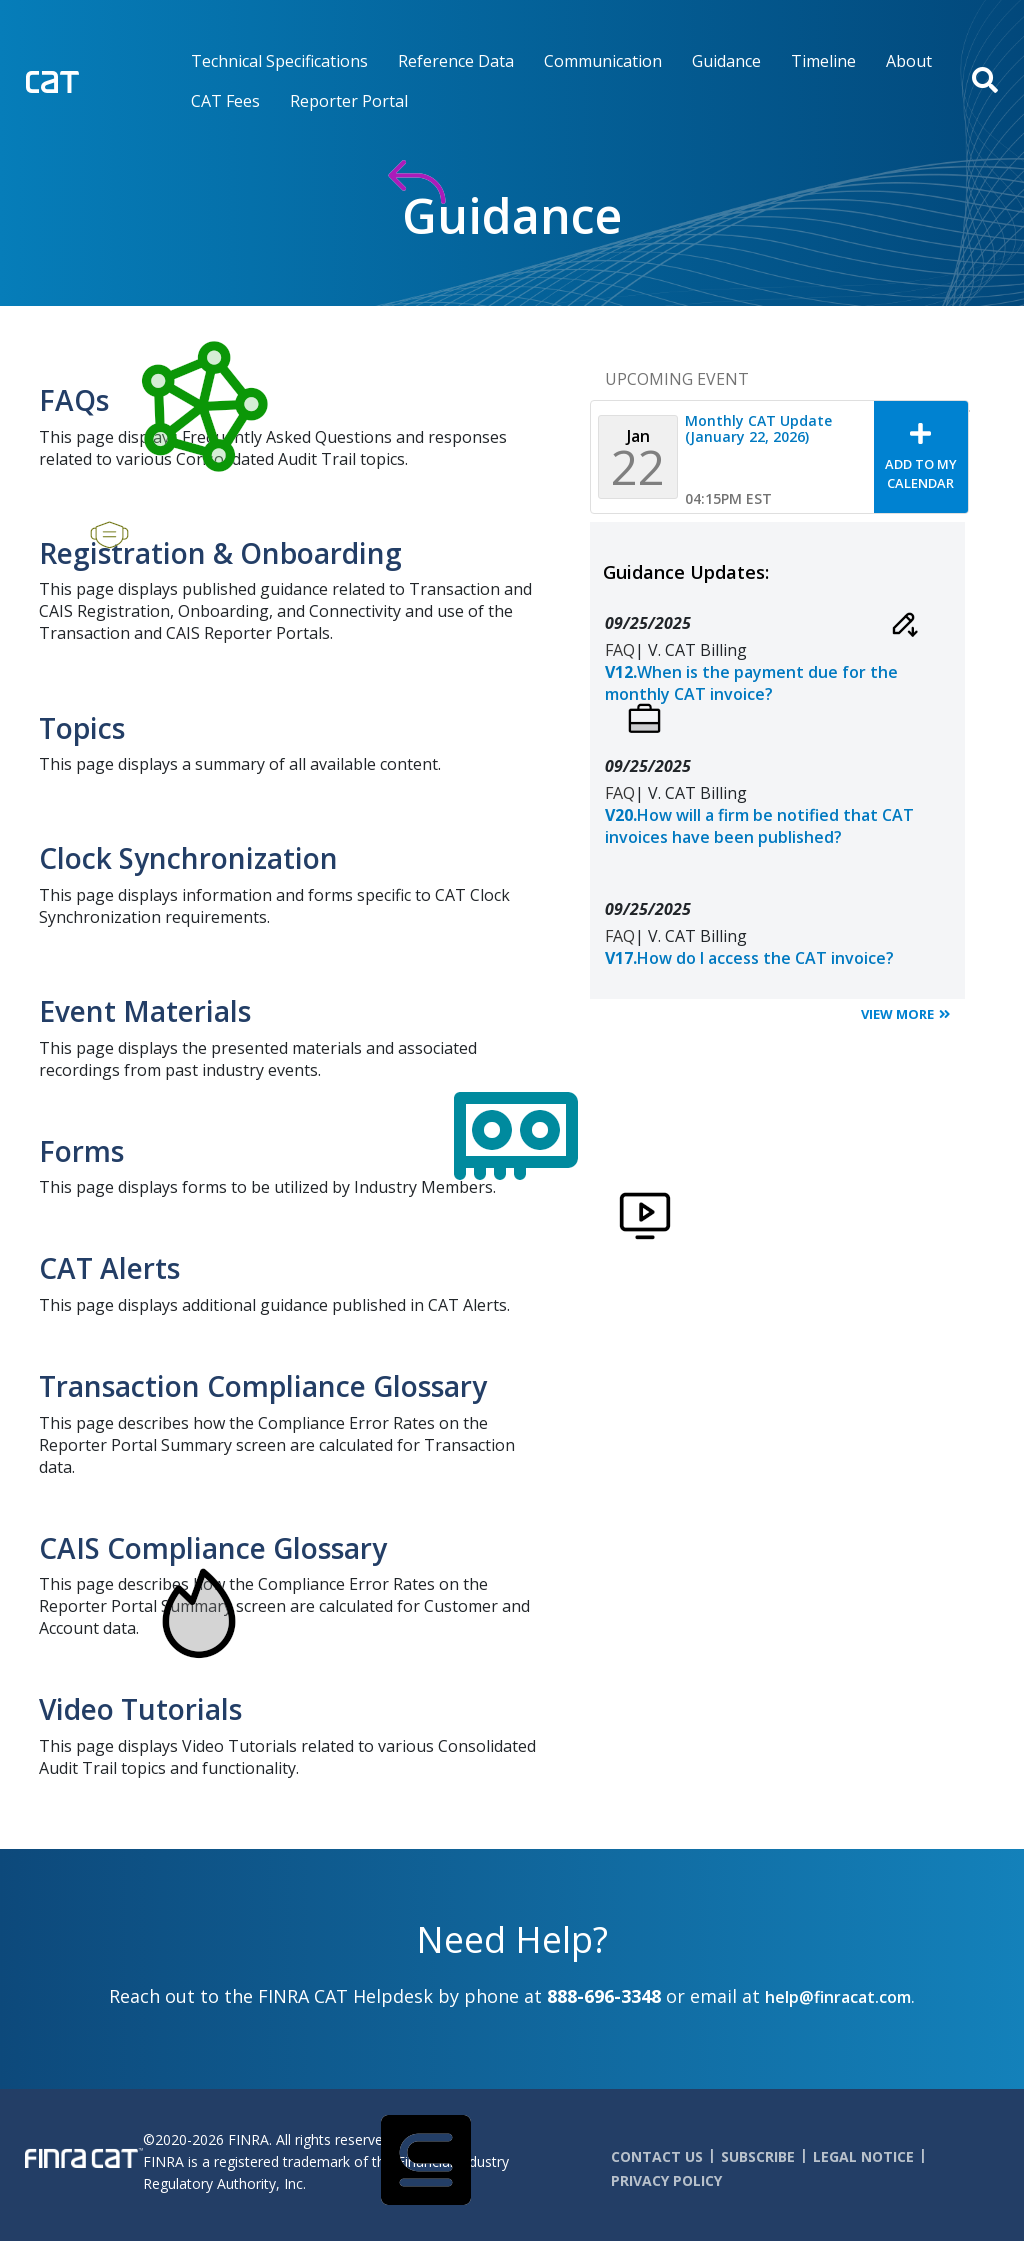 This screenshot has height=2241, width=1024. Describe the element at coordinates (109, 535) in the screenshot. I see `indicates mask required or health safety guidelines` at that location.